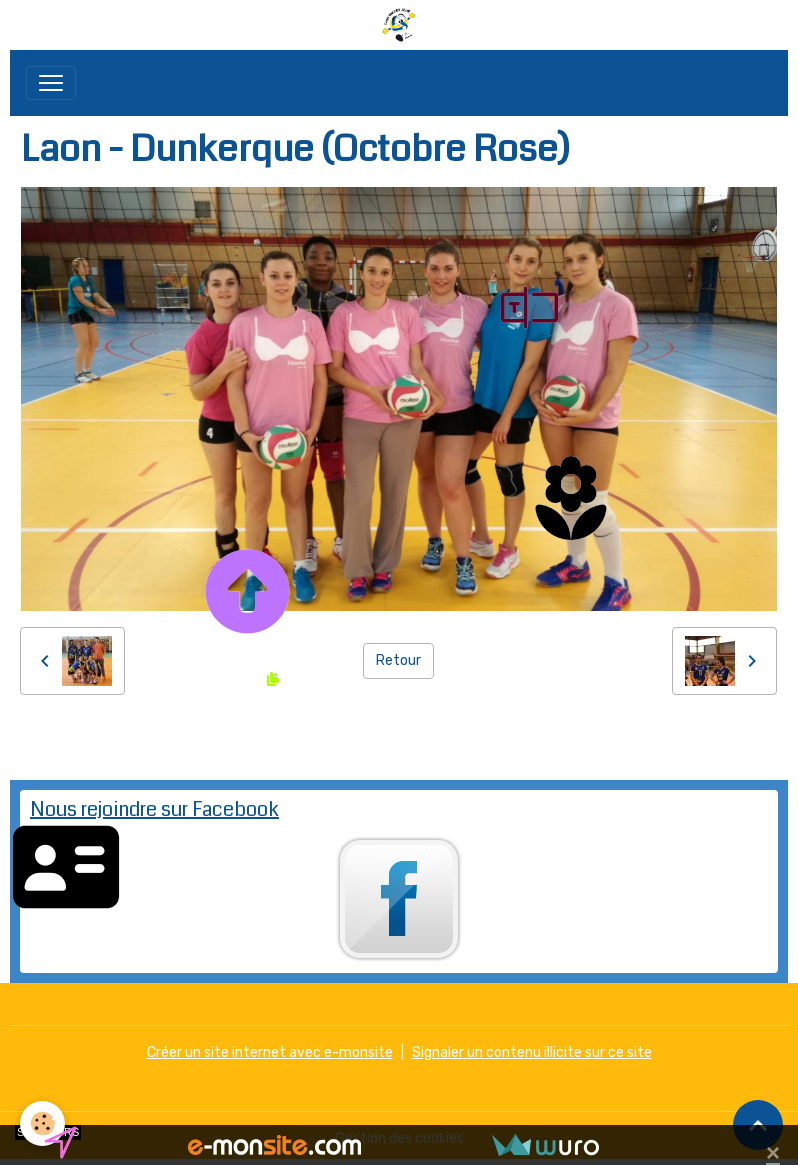 Image resolution: width=798 pixels, height=1165 pixels. I want to click on view contact details, so click(66, 867).